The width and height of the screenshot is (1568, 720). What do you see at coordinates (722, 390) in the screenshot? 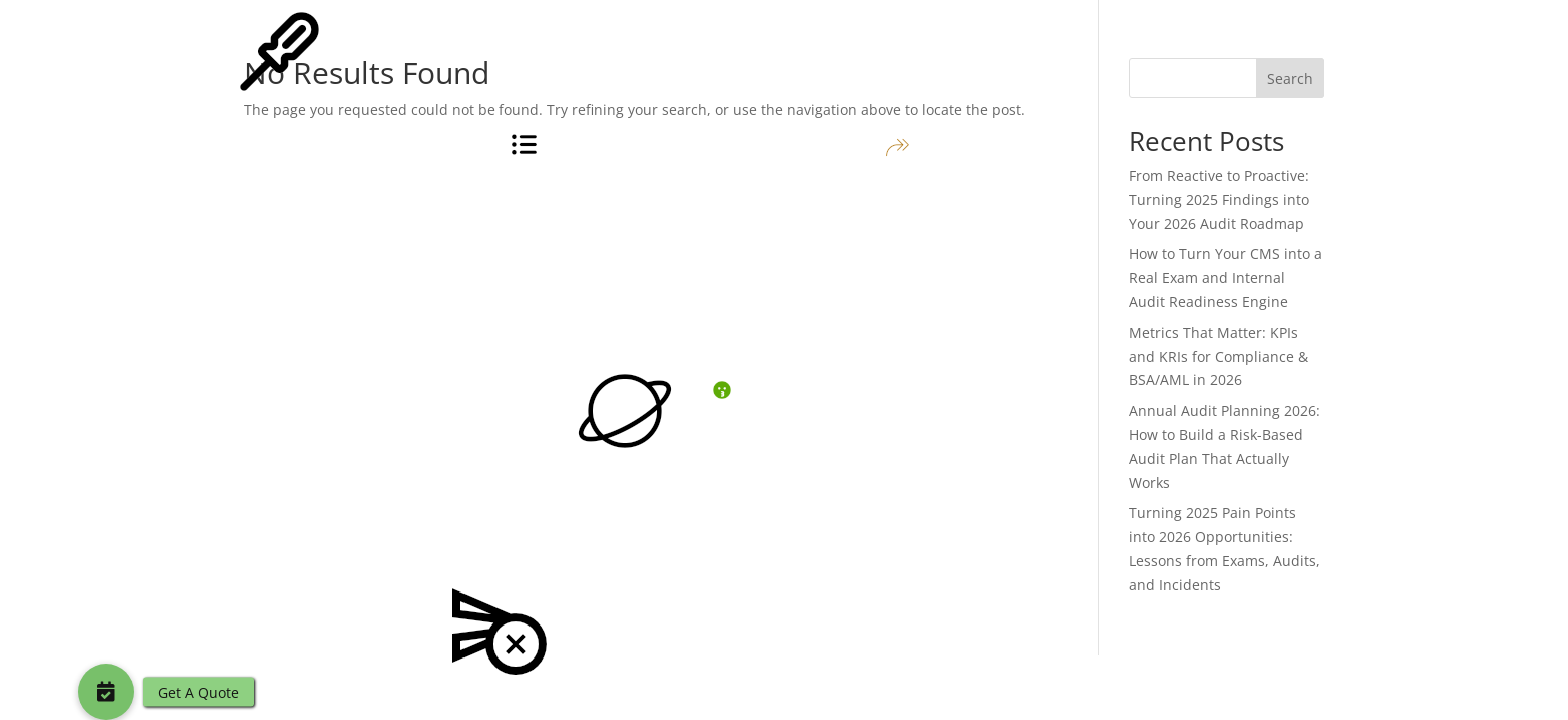
I see `send a kiss or blowing kiss emoji reaction` at bounding box center [722, 390].